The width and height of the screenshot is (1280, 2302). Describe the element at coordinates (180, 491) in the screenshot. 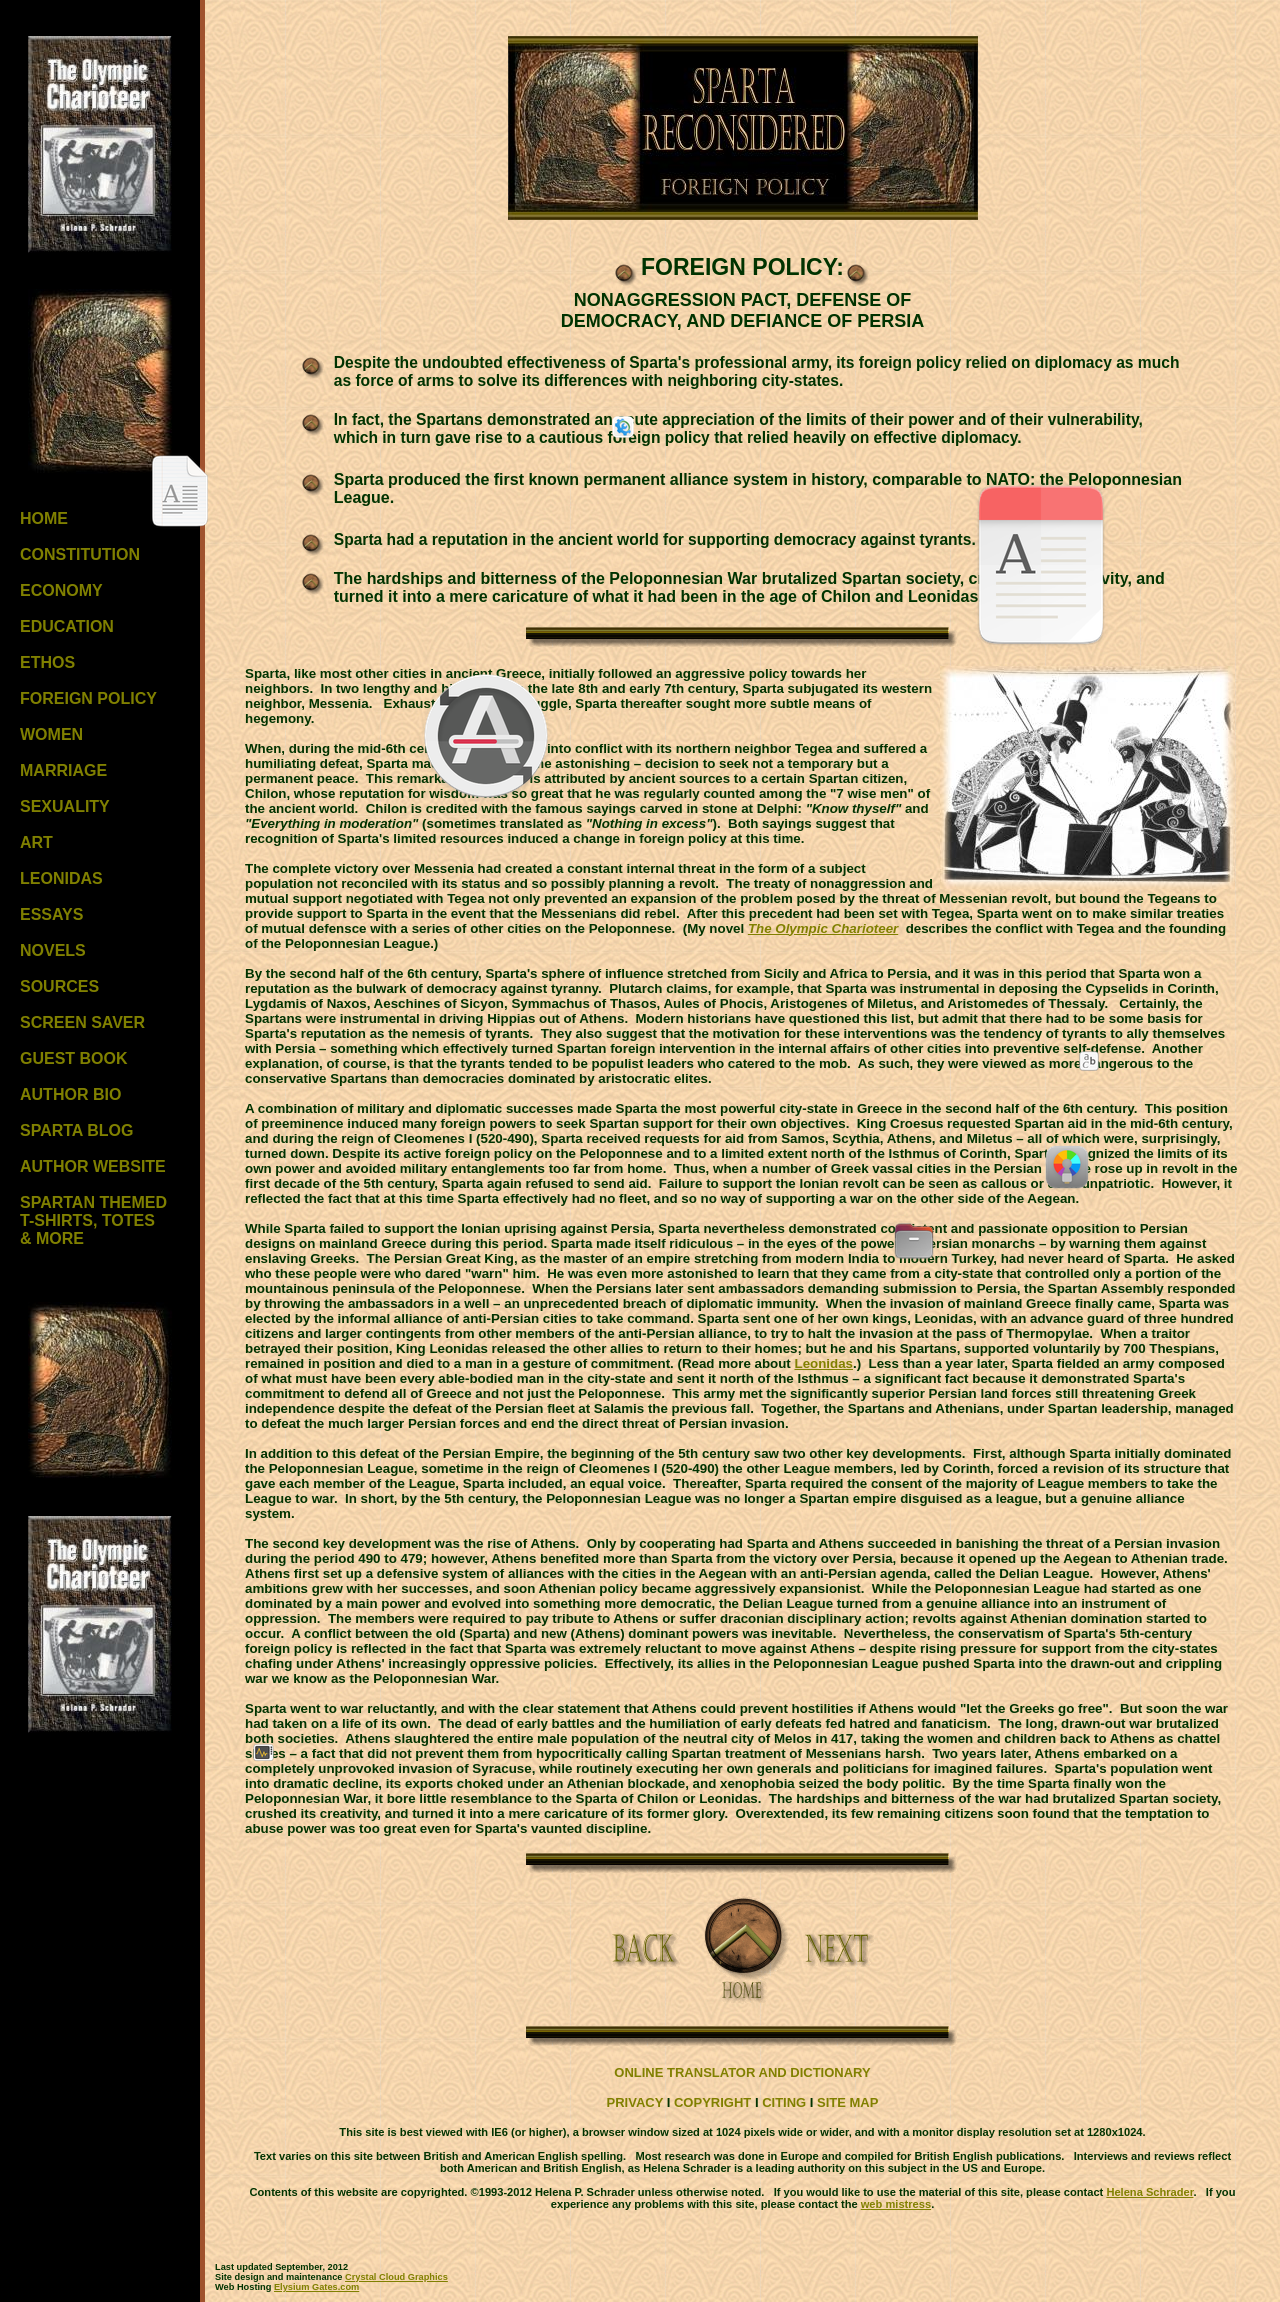

I see `open a rich text format document` at that location.